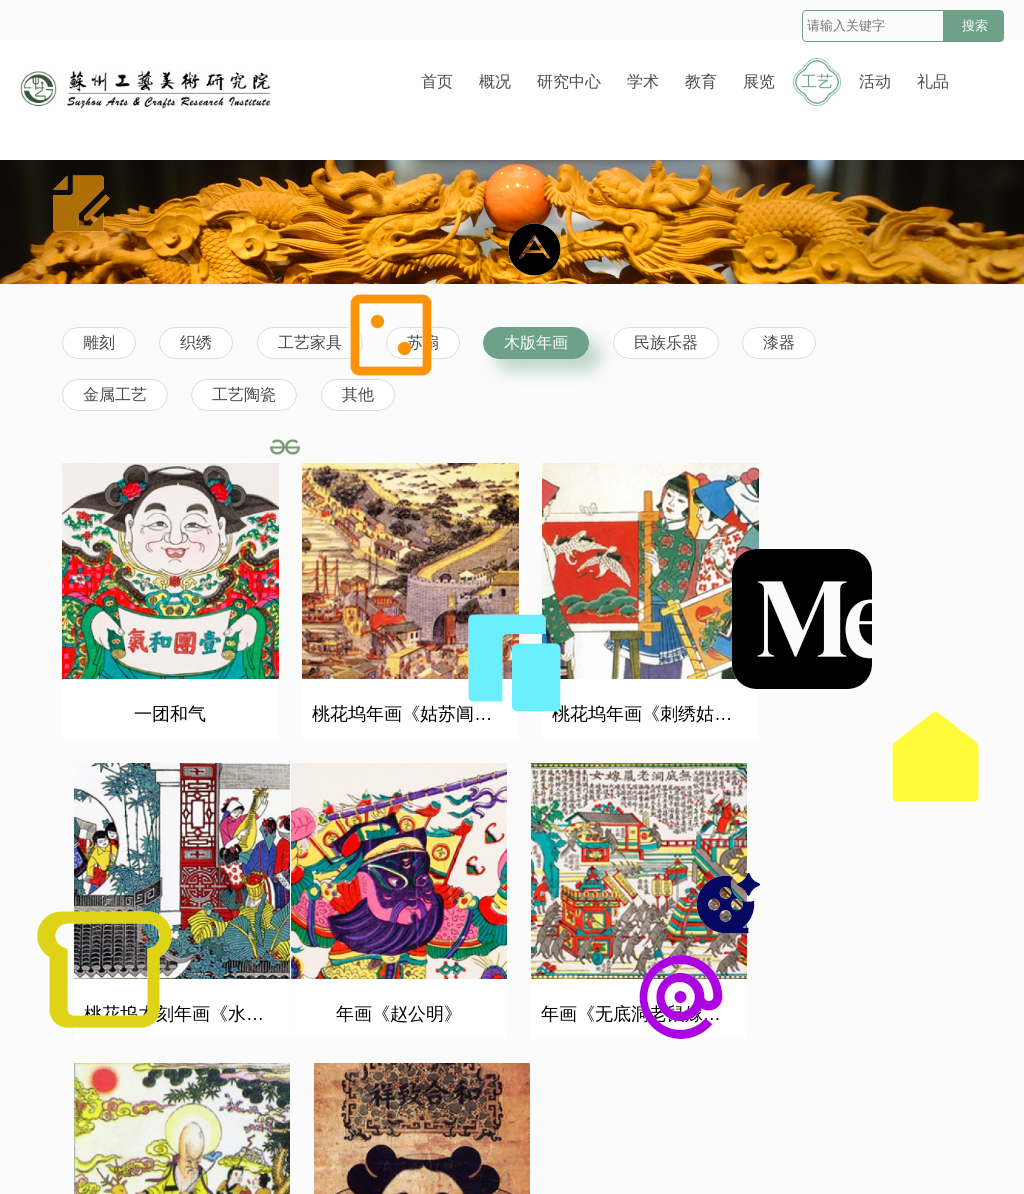  I want to click on edit document, so click(78, 203).